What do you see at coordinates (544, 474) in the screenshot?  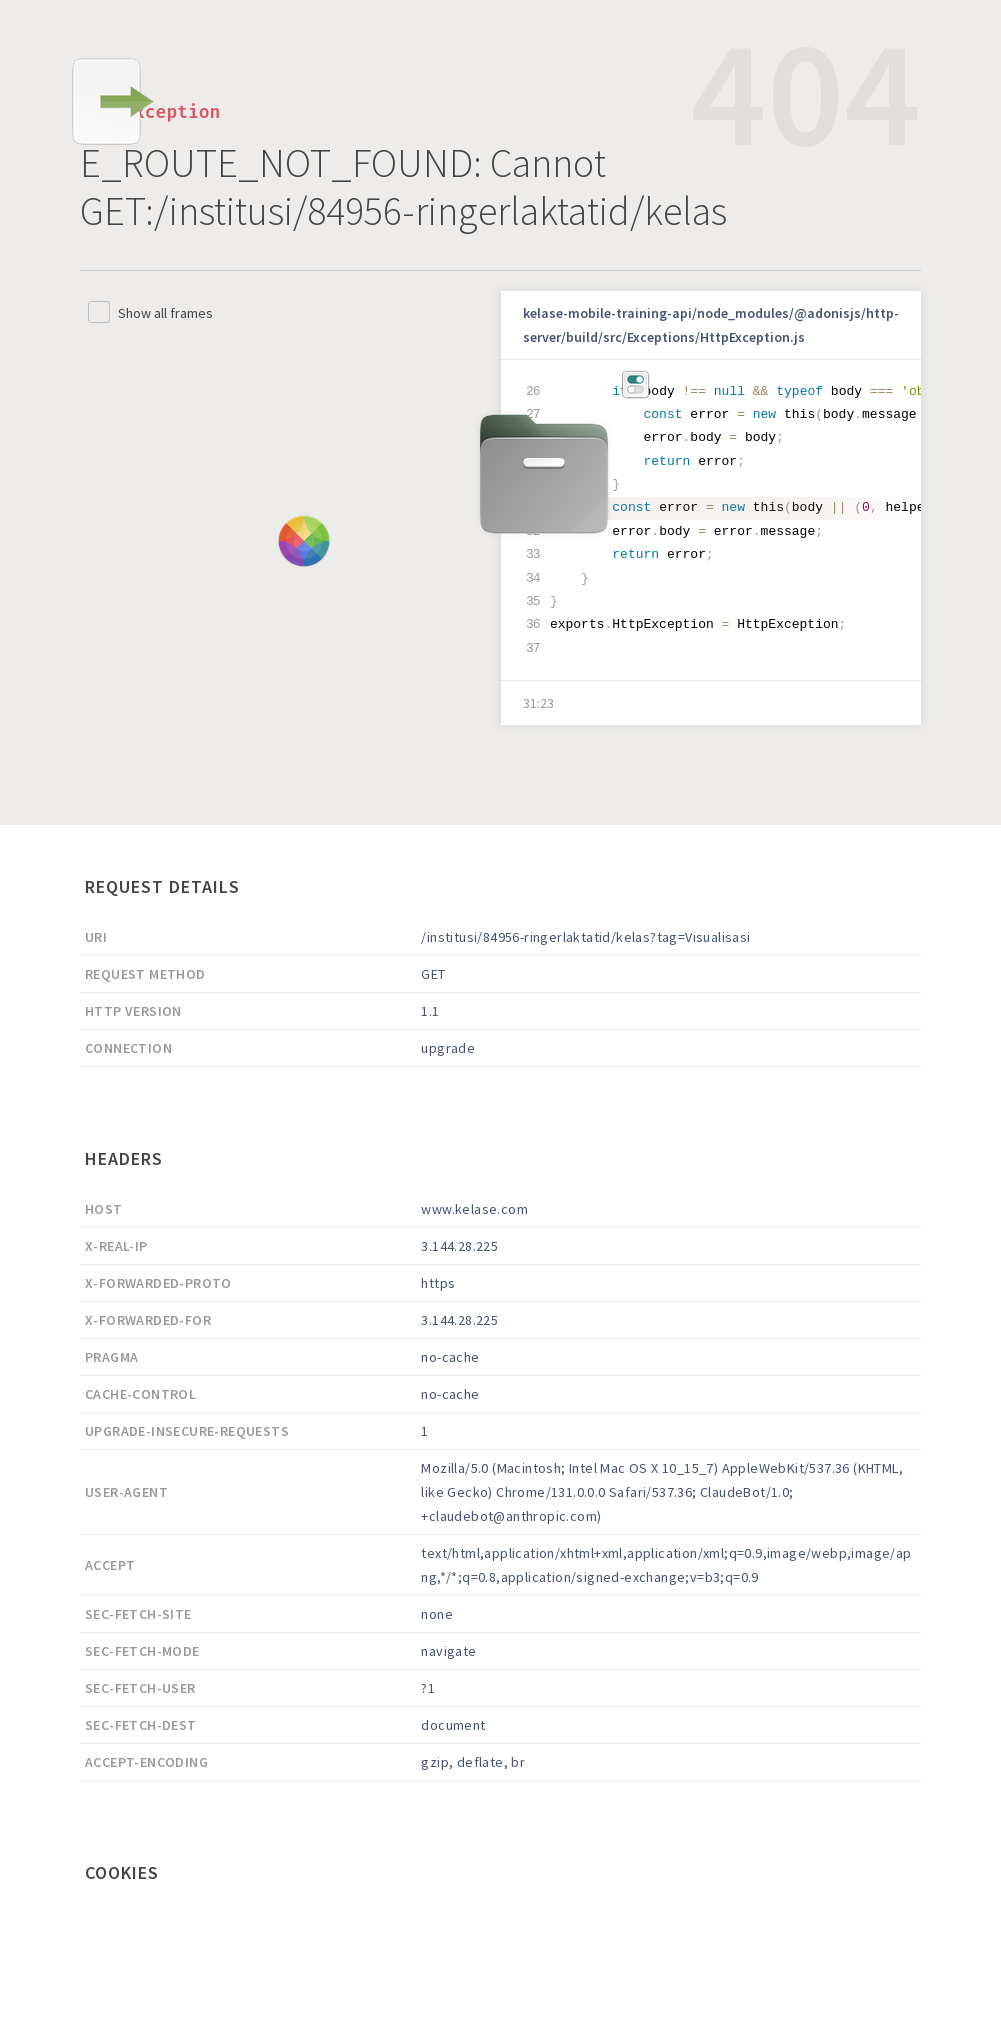 I see `open the file manager application` at bounding box center [544, 474].